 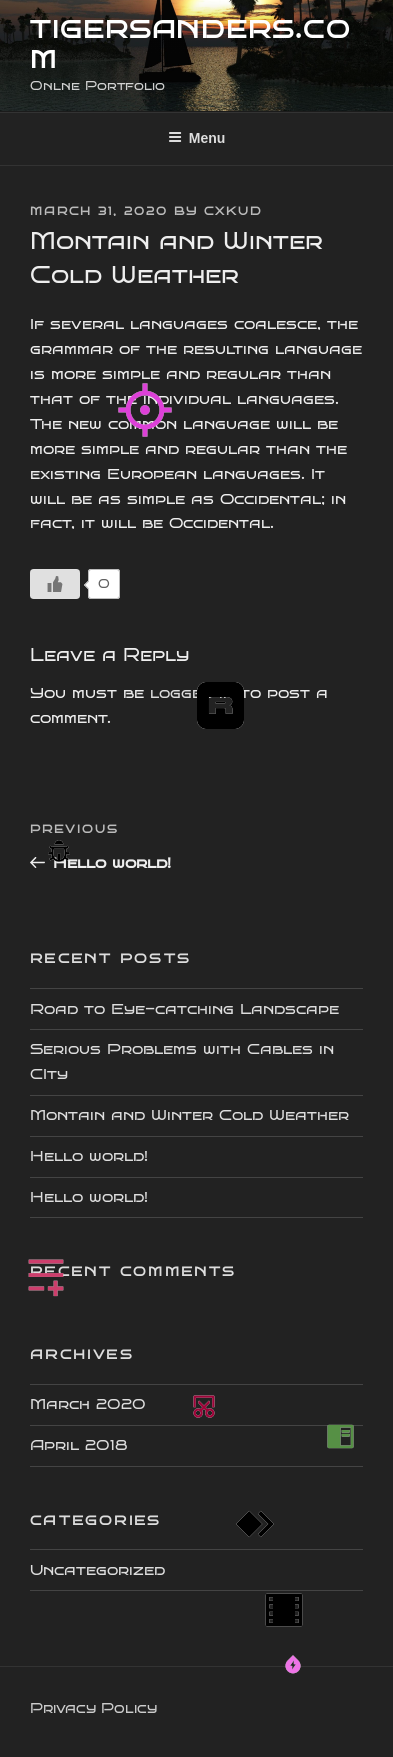 What do you see at coordinates (145, 410) in the screenshot?
I see `focus on a specific area or element` at bounding box center [145, 410].